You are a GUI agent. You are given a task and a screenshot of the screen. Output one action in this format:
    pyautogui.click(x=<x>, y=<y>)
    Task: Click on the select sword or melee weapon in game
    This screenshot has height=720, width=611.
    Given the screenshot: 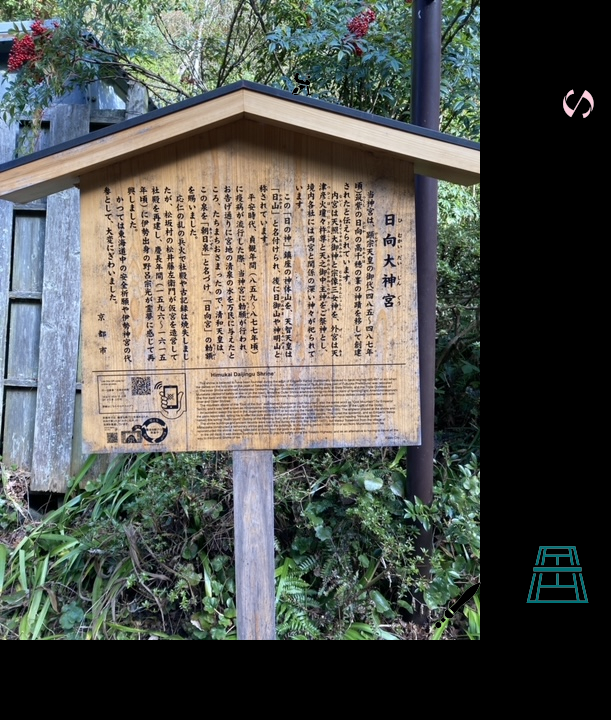 What is the action you would take?
    pyautogui.click(x=458, y=605)
    